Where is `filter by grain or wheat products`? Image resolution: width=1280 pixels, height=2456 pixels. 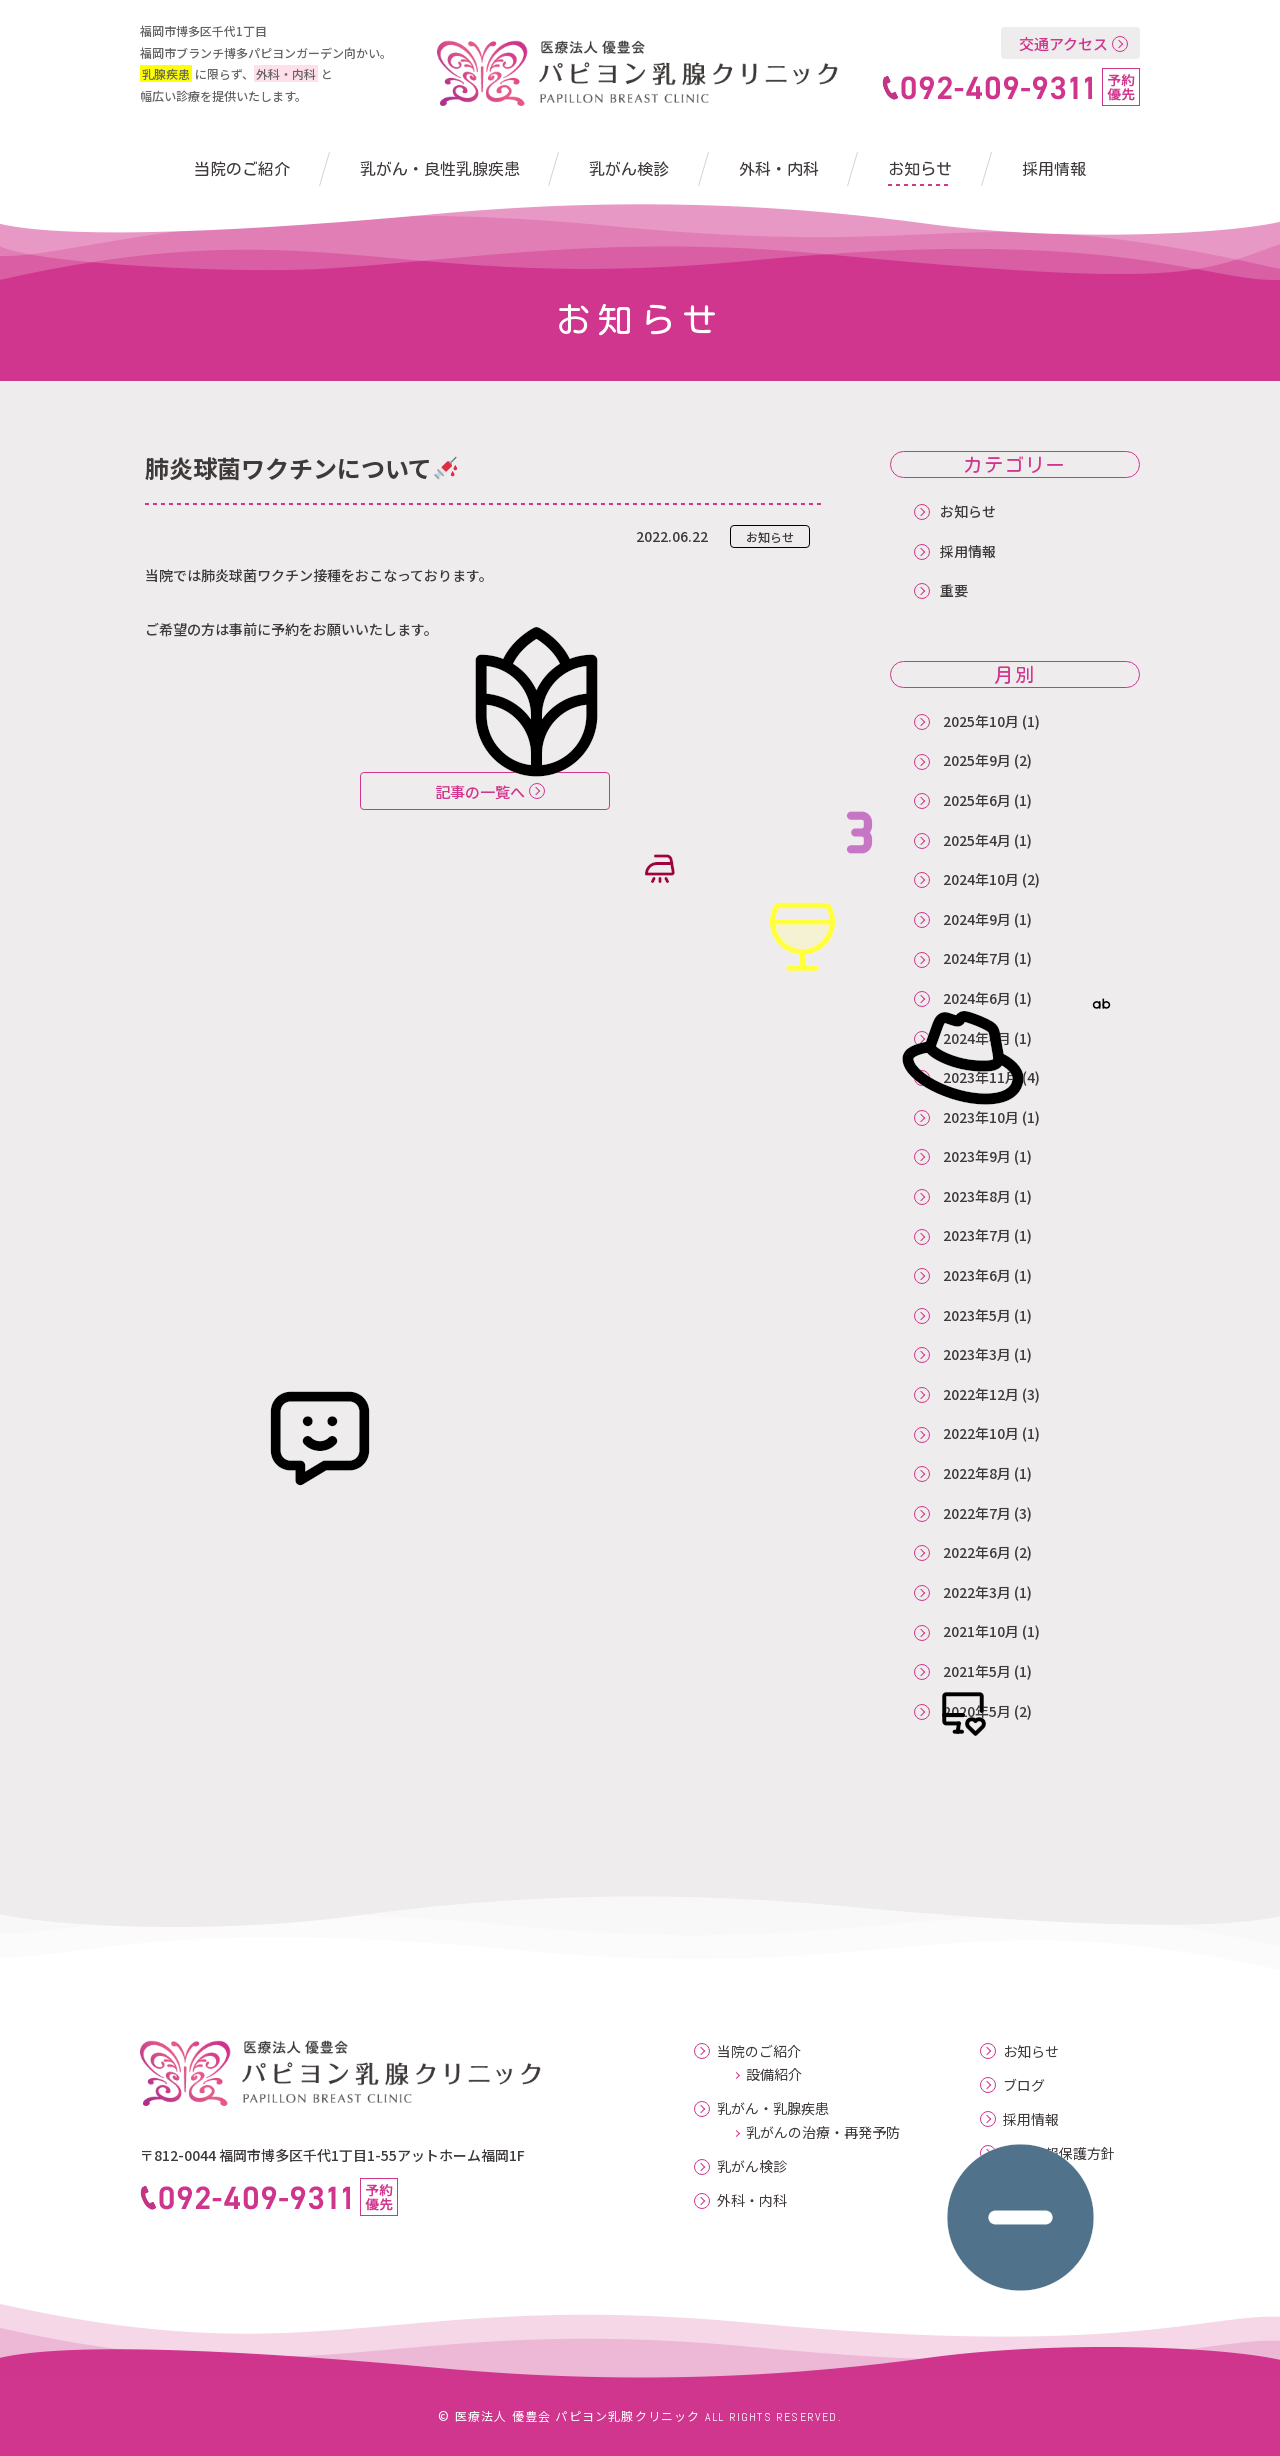 filter by grain or wheat products is located at coordinates (536, 704).